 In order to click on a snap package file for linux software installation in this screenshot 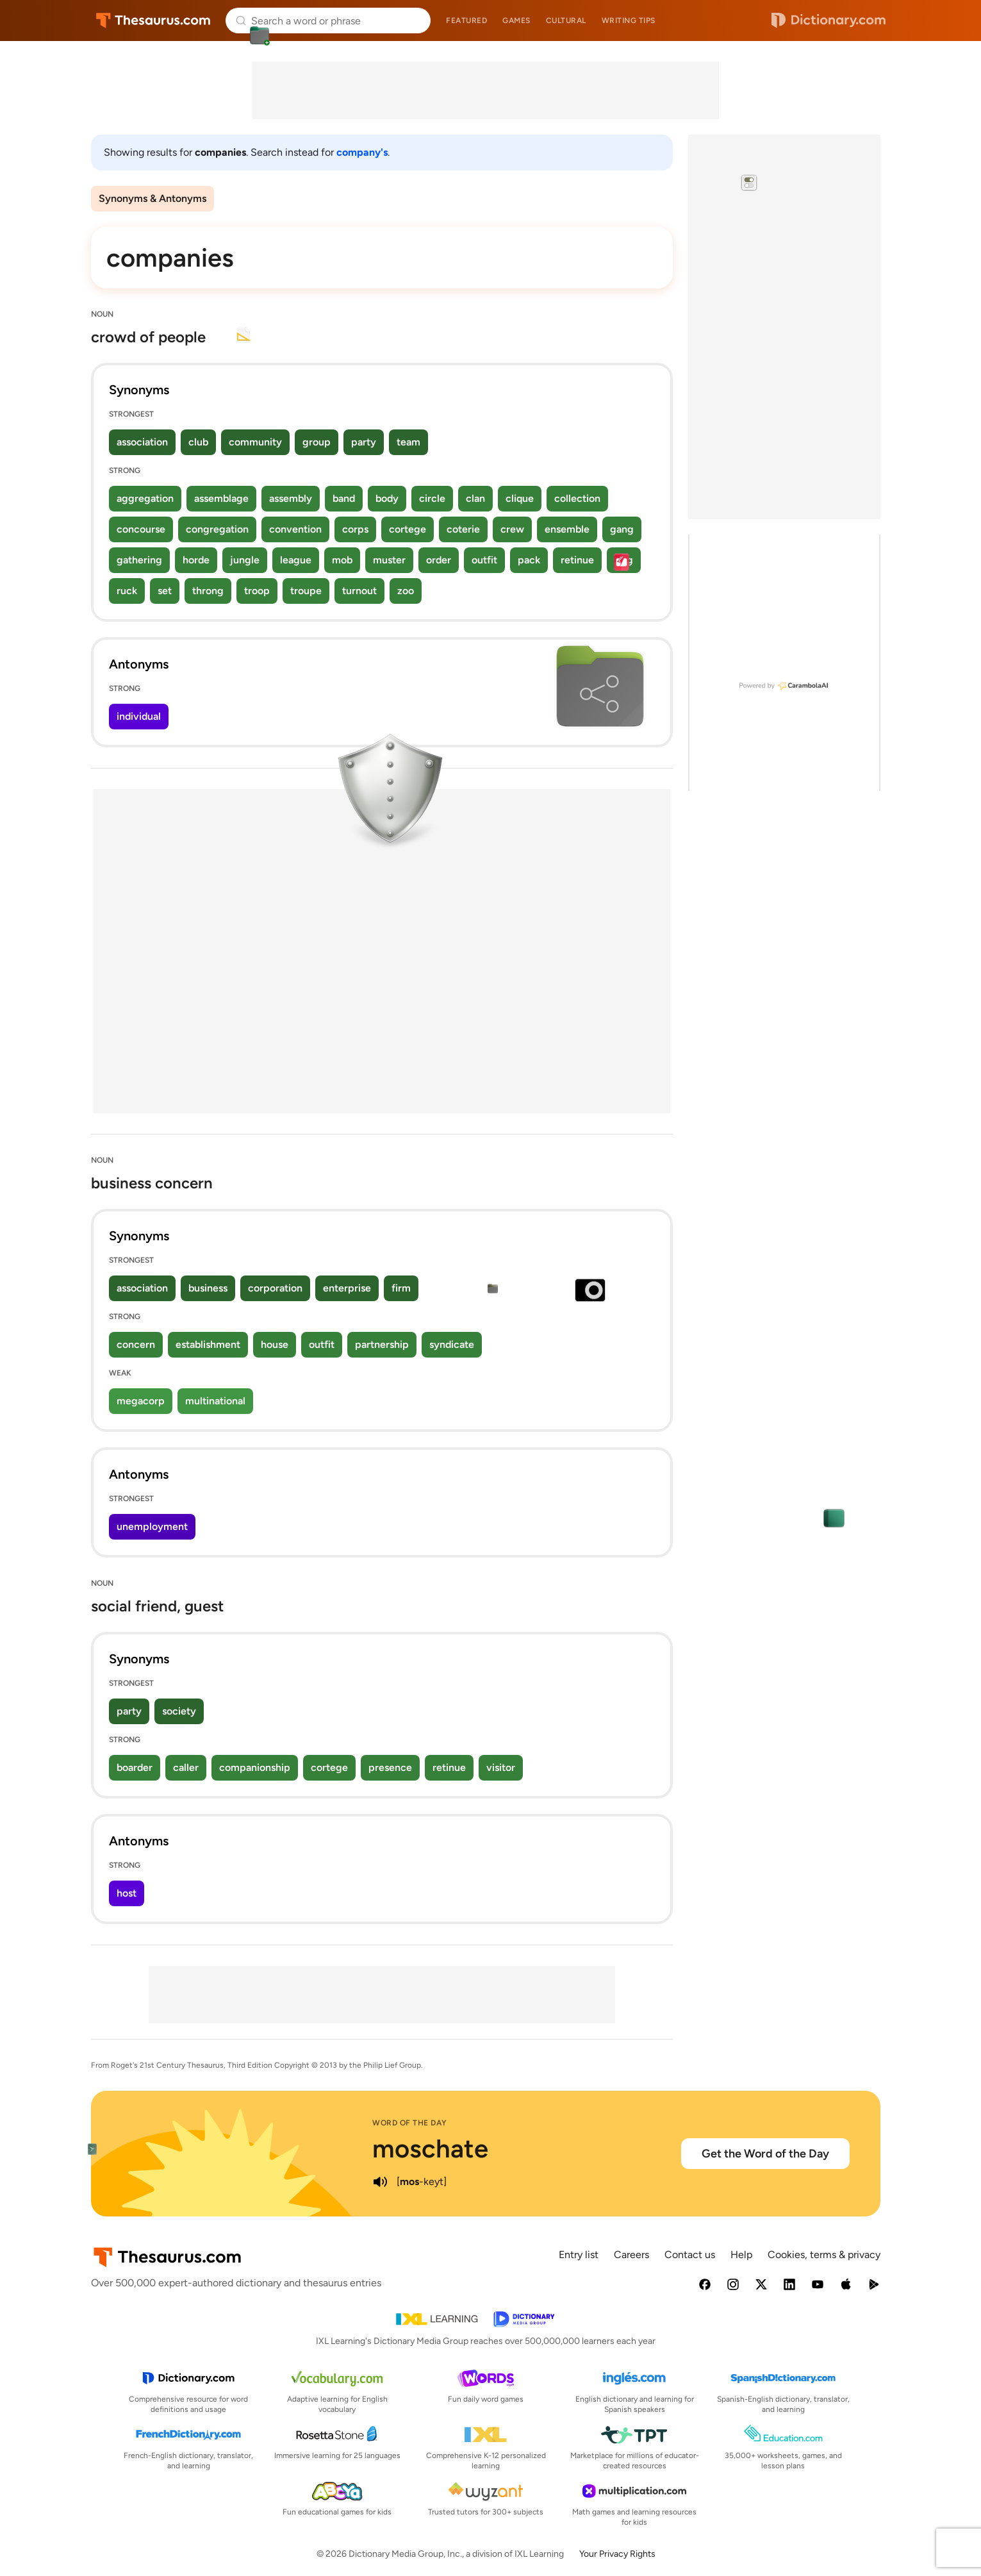, I will do `click(92, 2149)`.